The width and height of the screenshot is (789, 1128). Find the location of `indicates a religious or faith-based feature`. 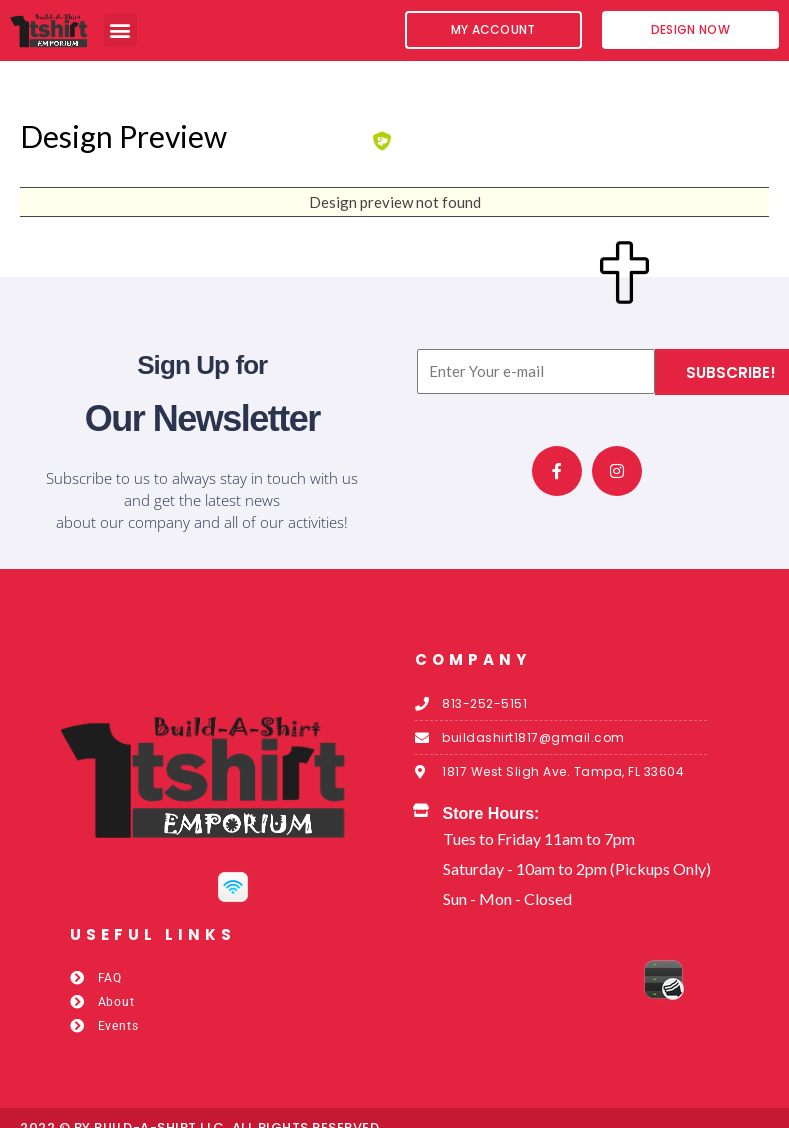

indicates a religious or faith-based feature is located at coordinates (624, 272).